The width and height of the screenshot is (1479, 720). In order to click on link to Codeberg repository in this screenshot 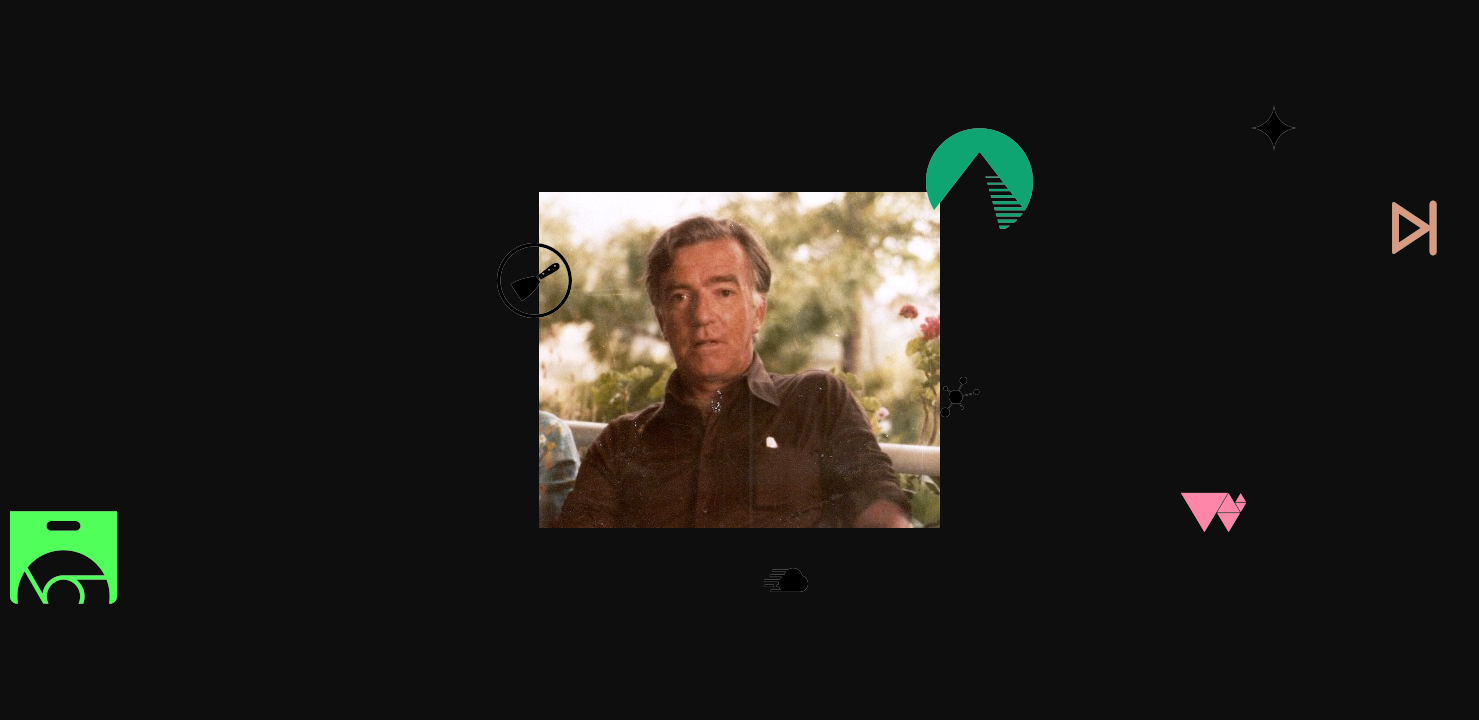, I will do `click(979, 178)`.